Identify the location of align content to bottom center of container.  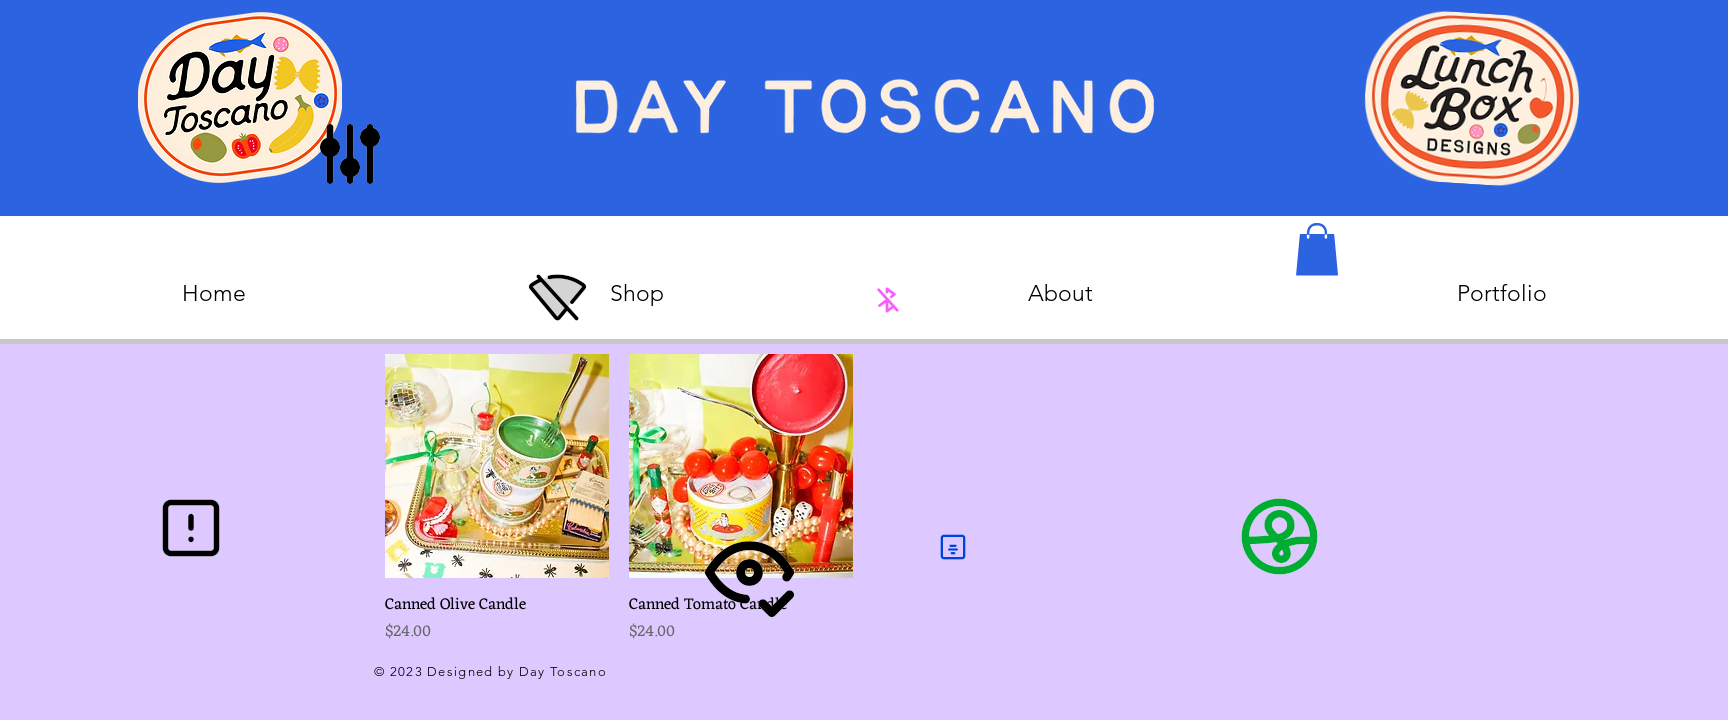
(953, 547).